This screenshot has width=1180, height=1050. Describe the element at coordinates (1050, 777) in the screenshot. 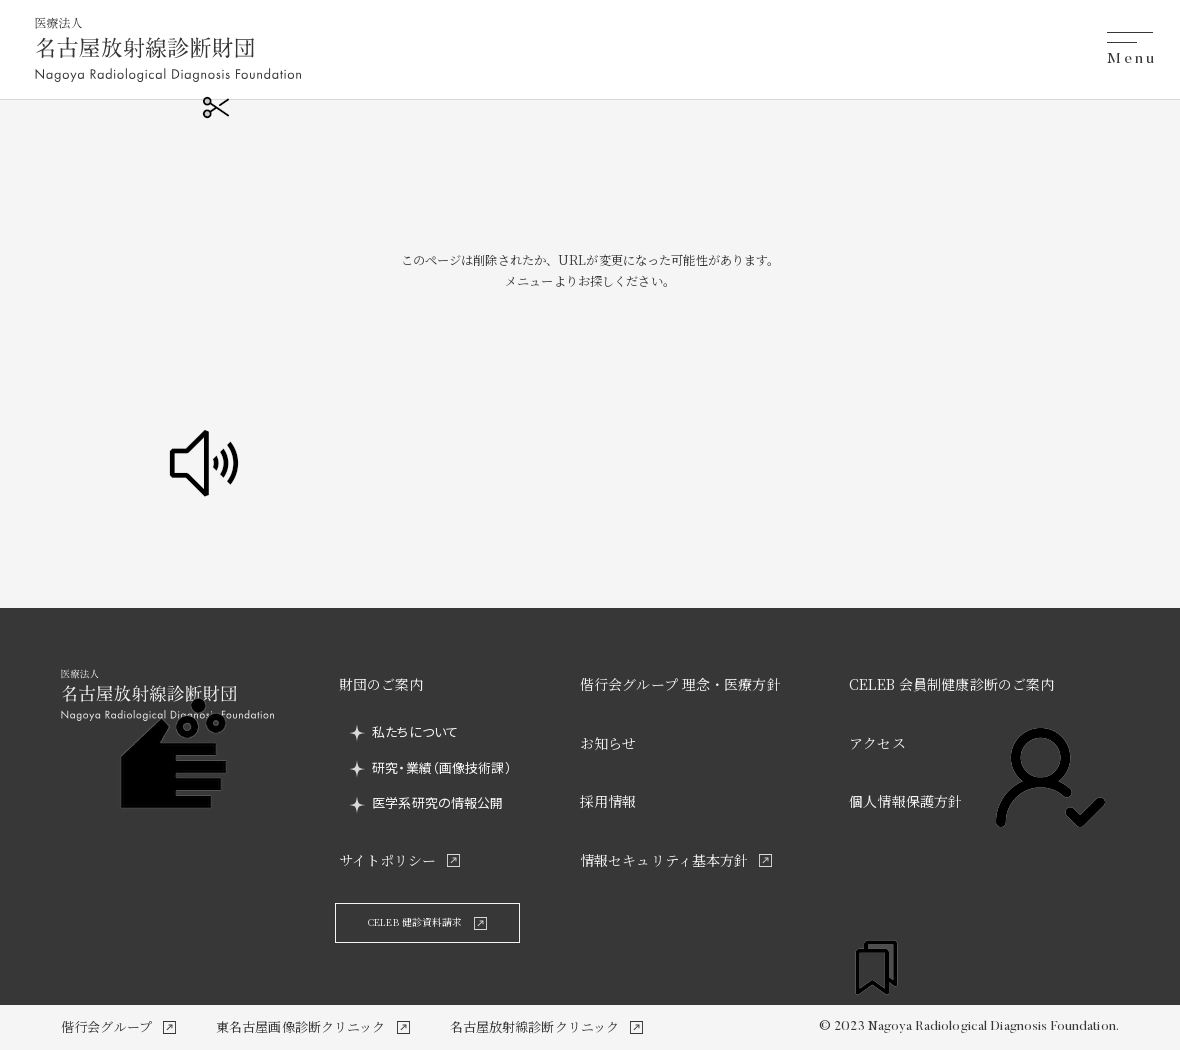

I see `verify or approve a user account` at that location.